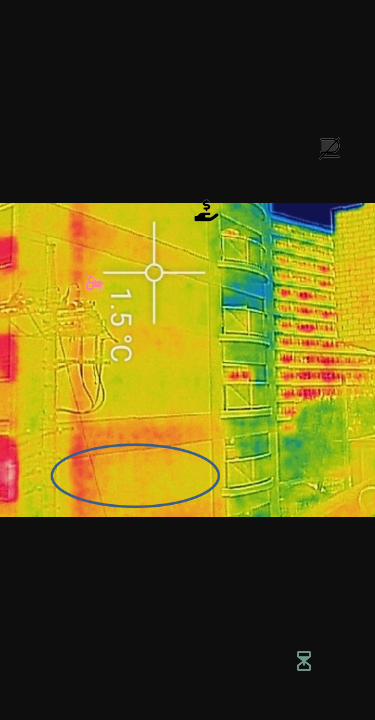  Describe the element at coordinates (206, 210) in the screenshot. I see `make a payment or donation` at that location.